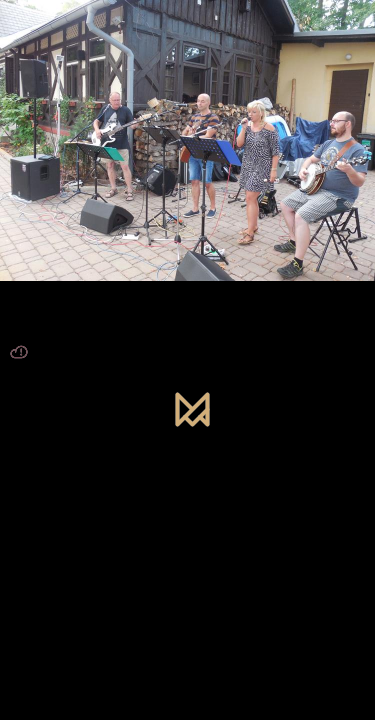 The height and width of the screenshot is (720, 375). Describe the element at coordinates (19, 352) in the screenshot. I see `cloud storage warning or sync issue` at that location.